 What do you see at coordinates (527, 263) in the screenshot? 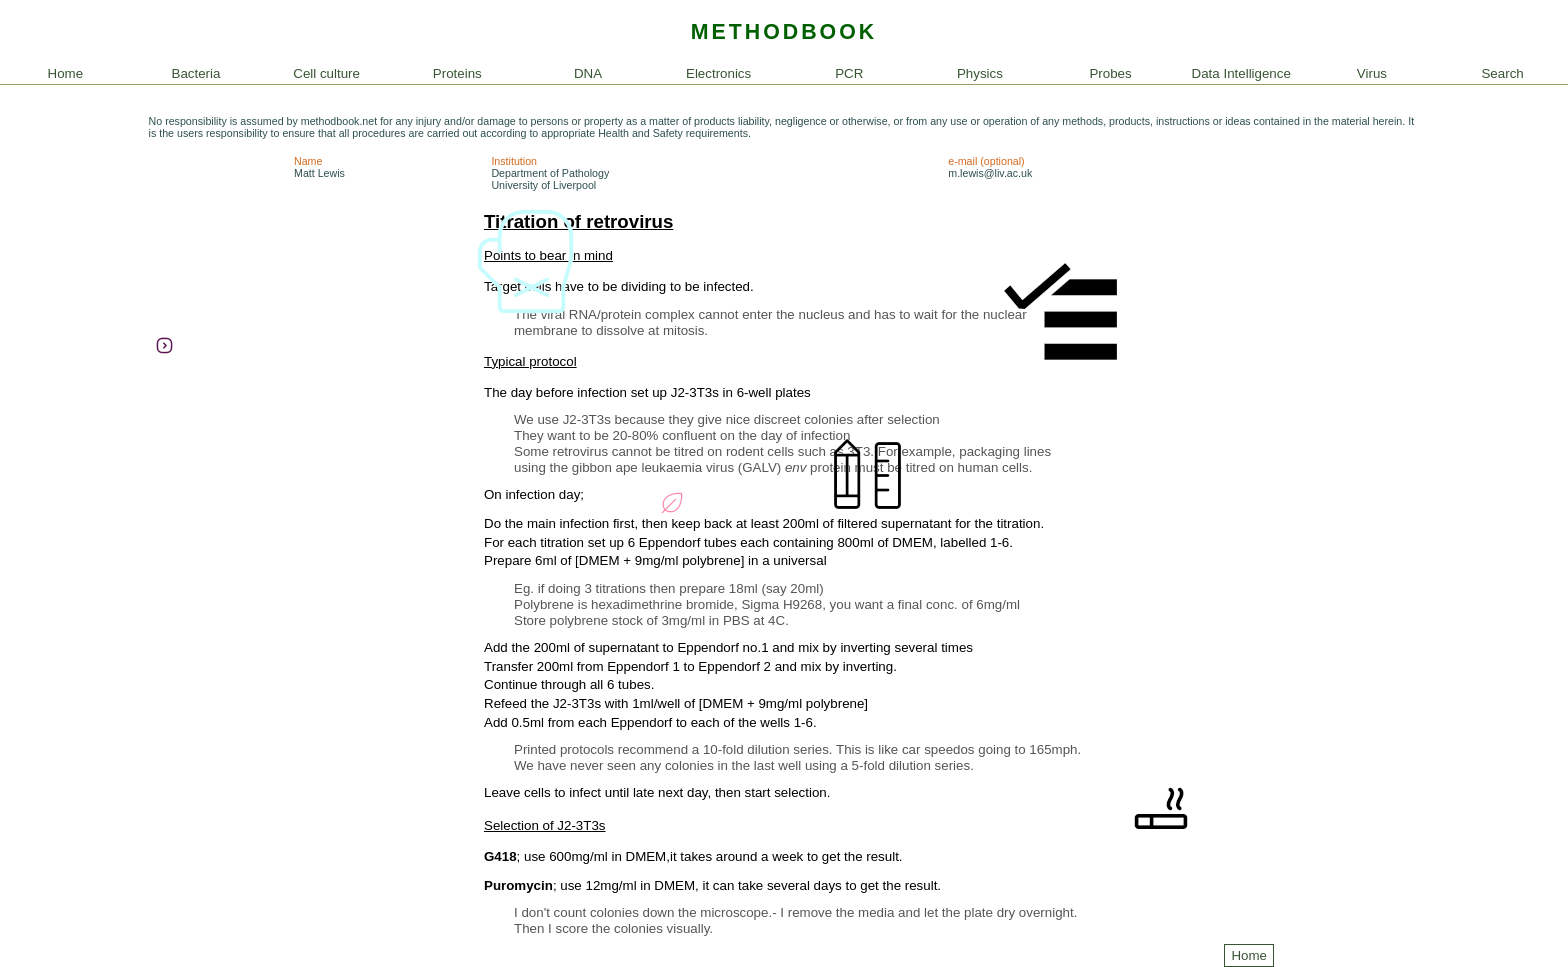
I see `access boxing or combat sports content` at bounding box center [527, 263].